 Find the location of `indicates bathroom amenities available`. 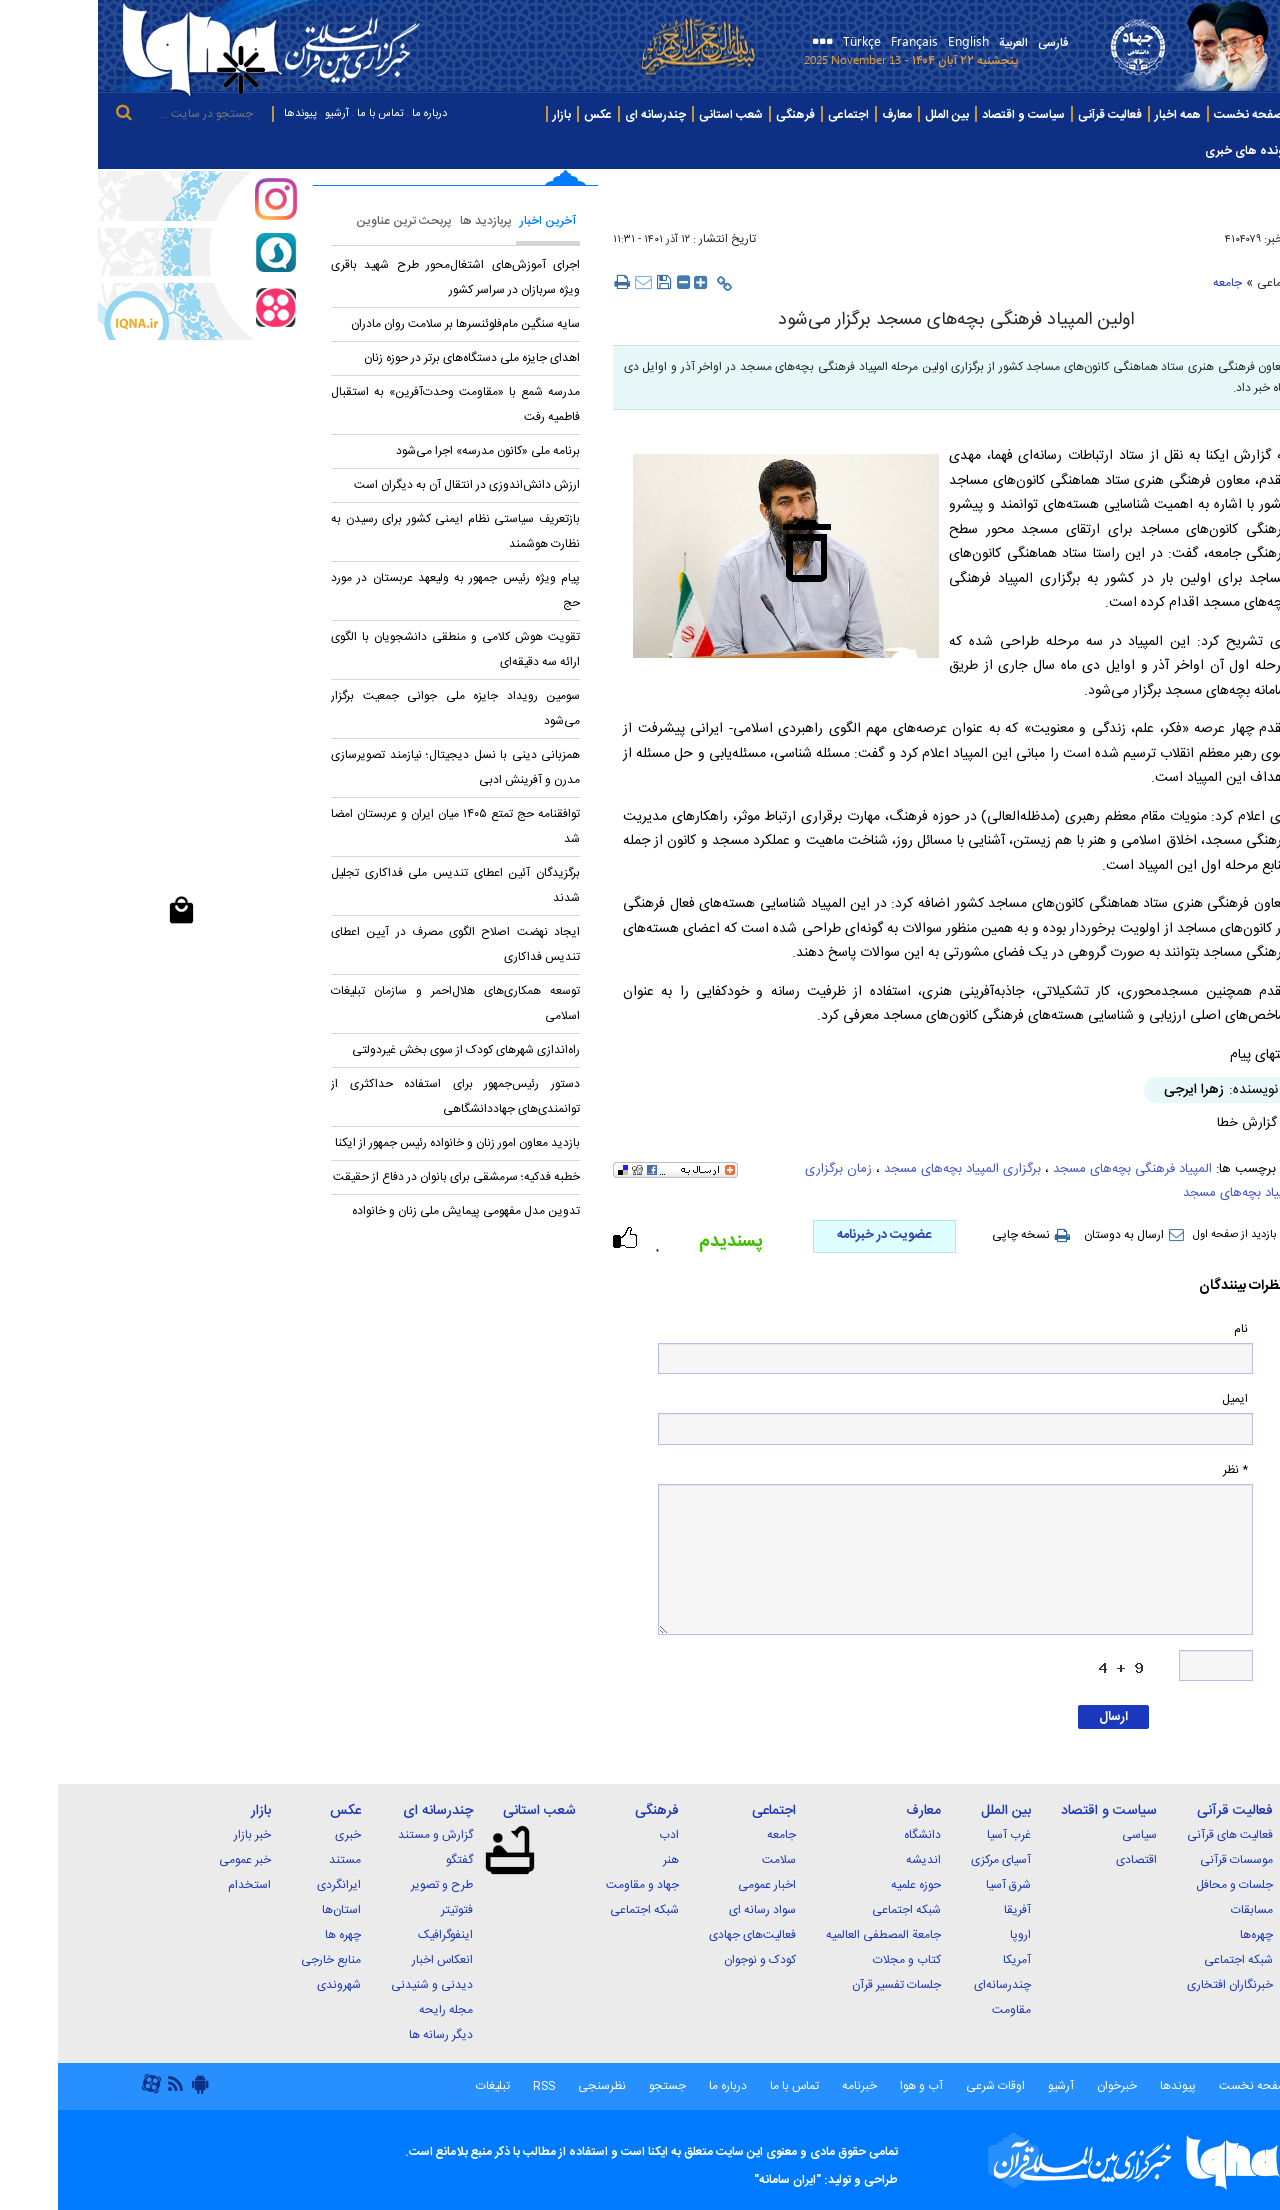

indicates bathroom amenities available is located at coordinates (510, 1850).